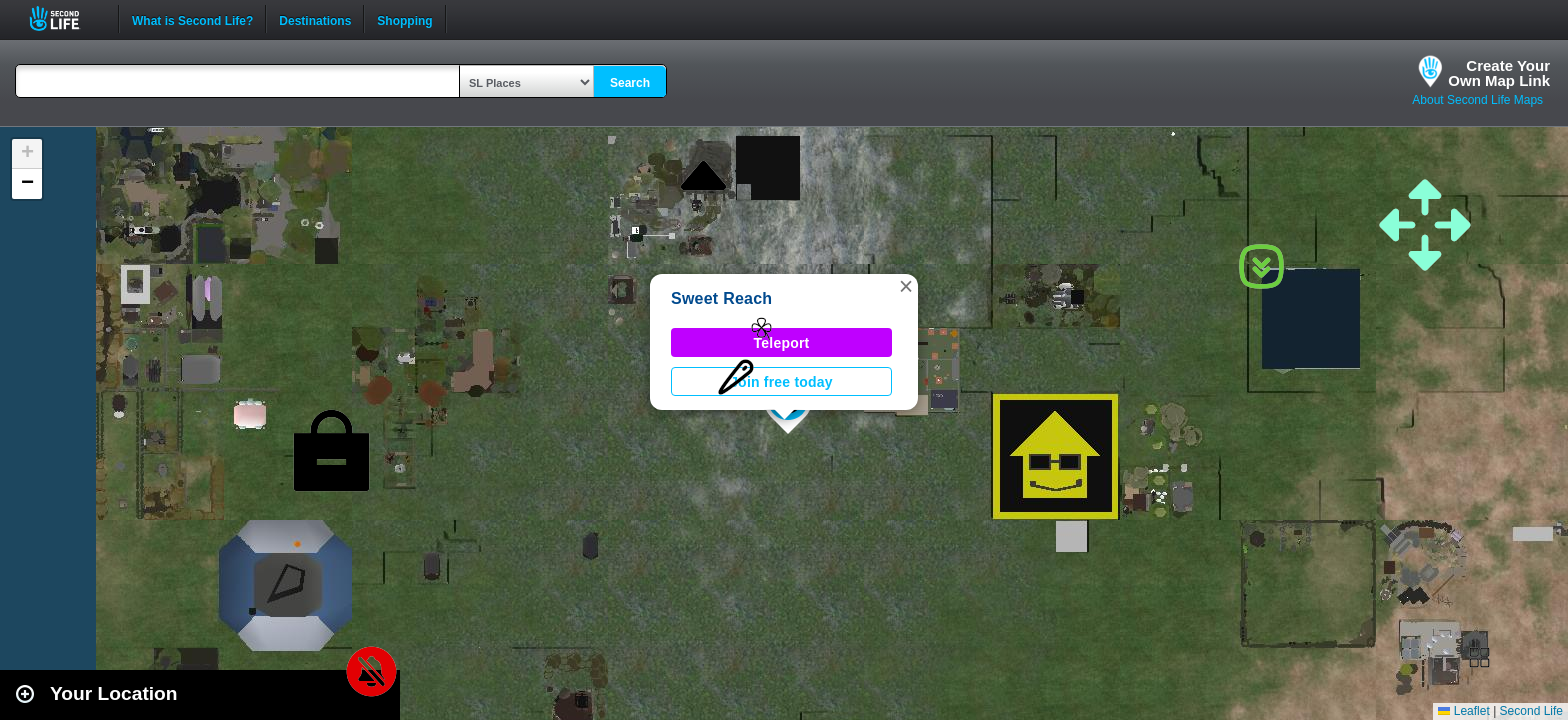 The image size is (1568, 720). What do you see at coordinates (761, 328) in the screenshot?
I see `indicates luck or bonus feature` at bounding box center [761, 328].